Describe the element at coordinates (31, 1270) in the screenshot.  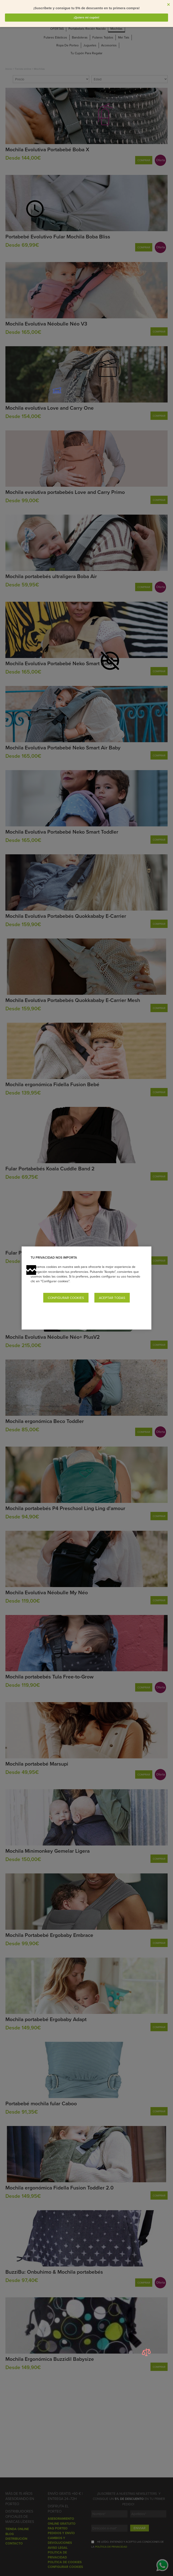
I see `indicates image failed to load` at that location.